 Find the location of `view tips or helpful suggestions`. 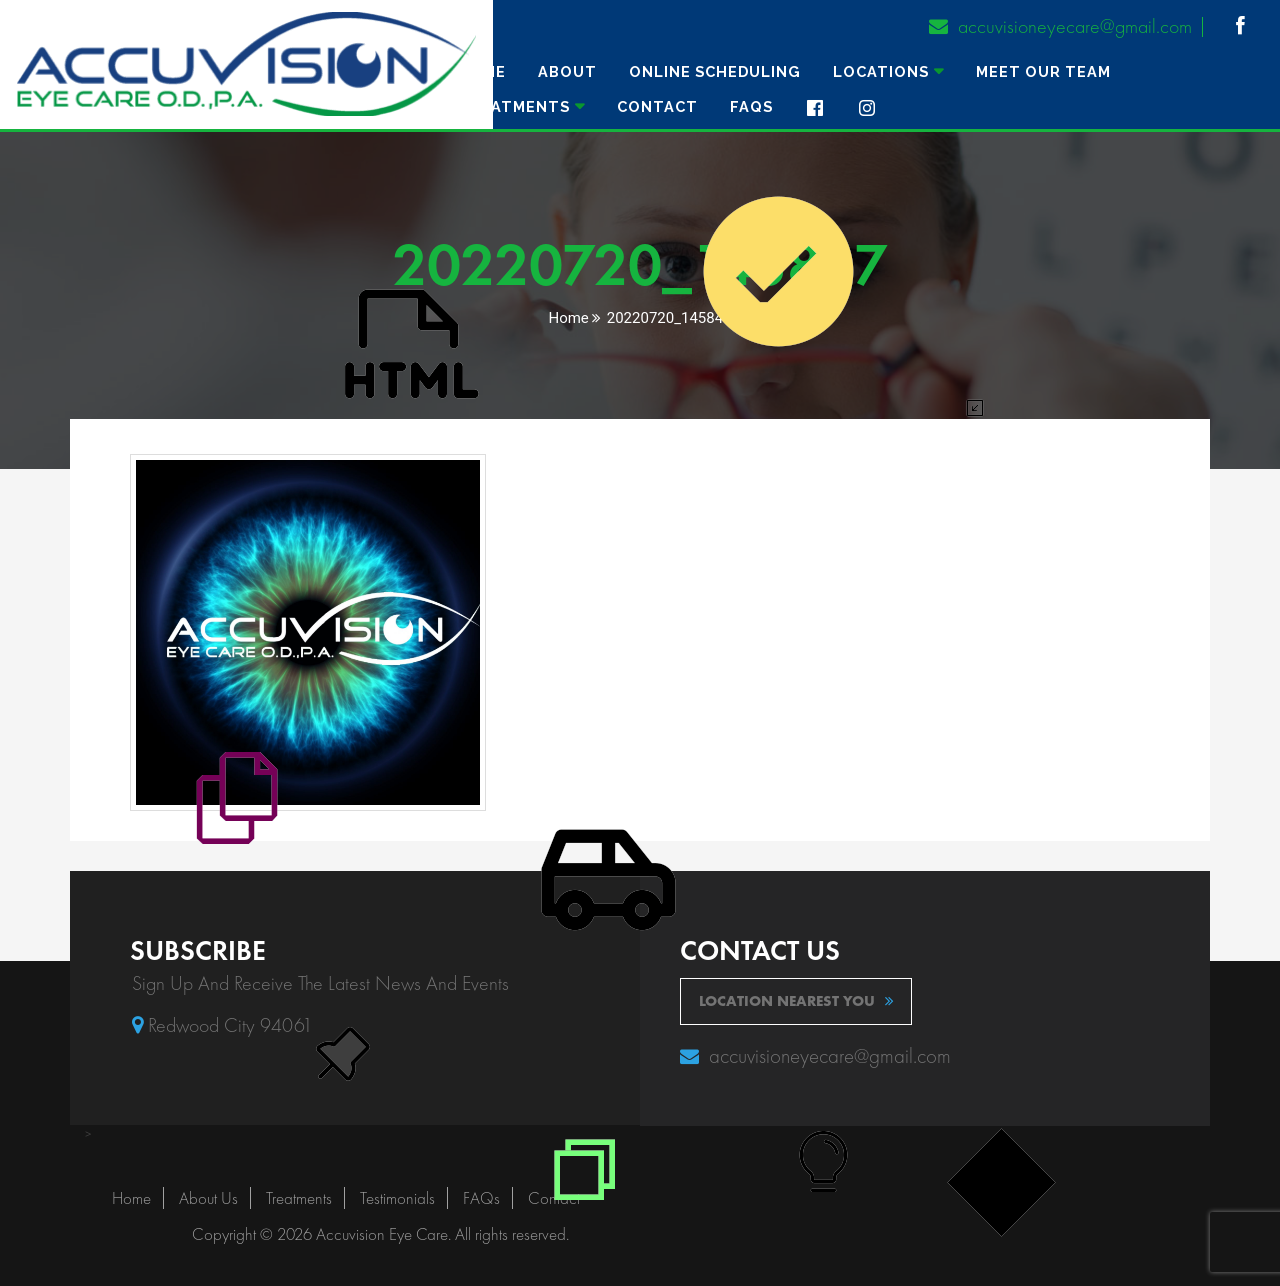

view tips or helpful suggestions is located at coordinates (823, 1161).